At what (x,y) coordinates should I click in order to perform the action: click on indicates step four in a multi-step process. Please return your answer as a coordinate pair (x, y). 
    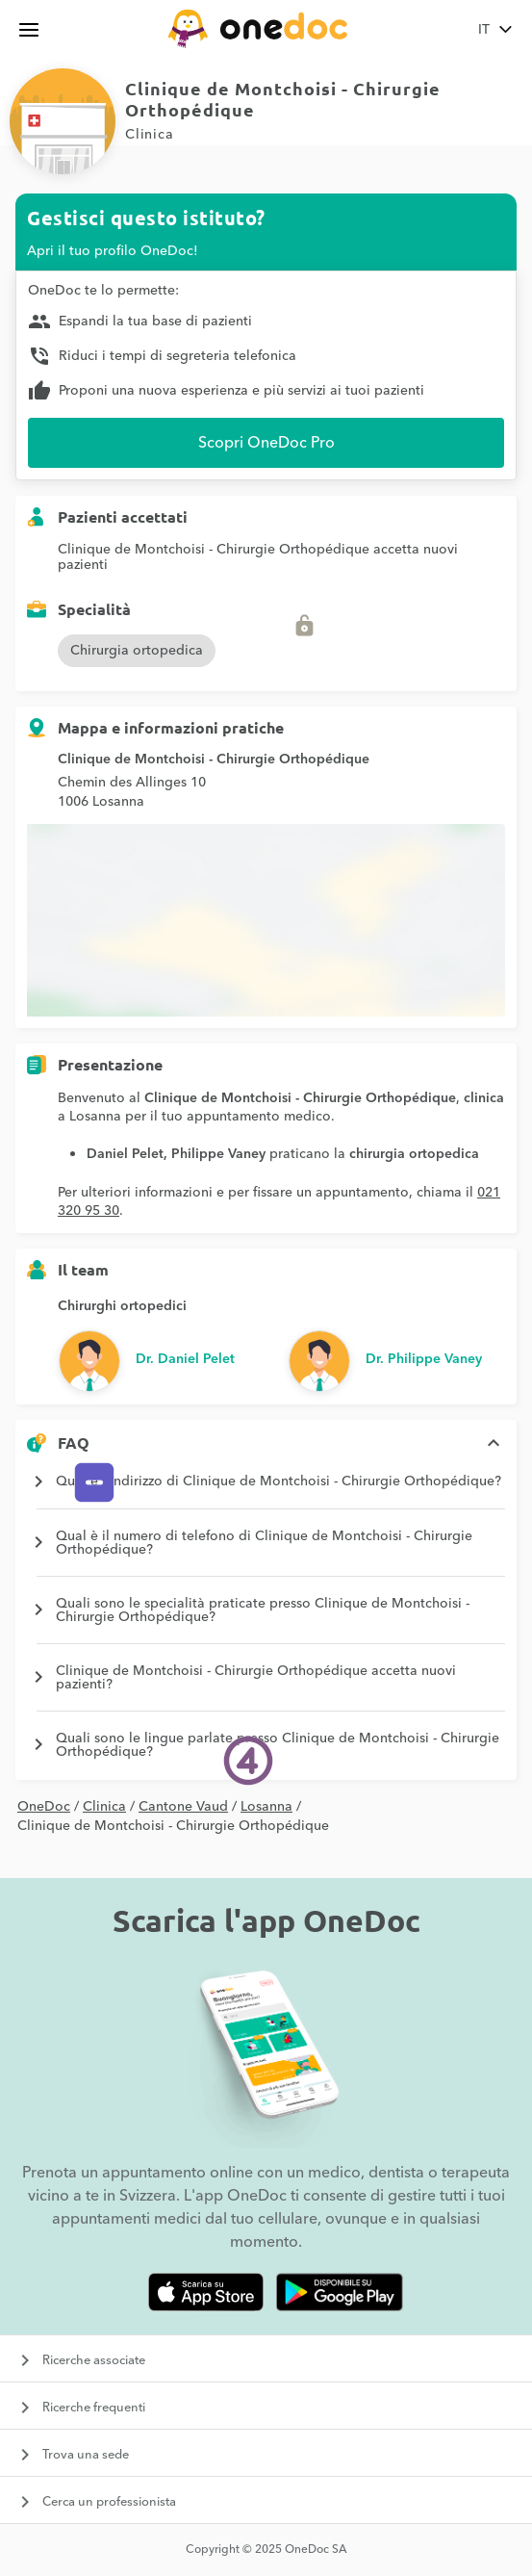
    Looking at the image, I should click on (248, 1761).